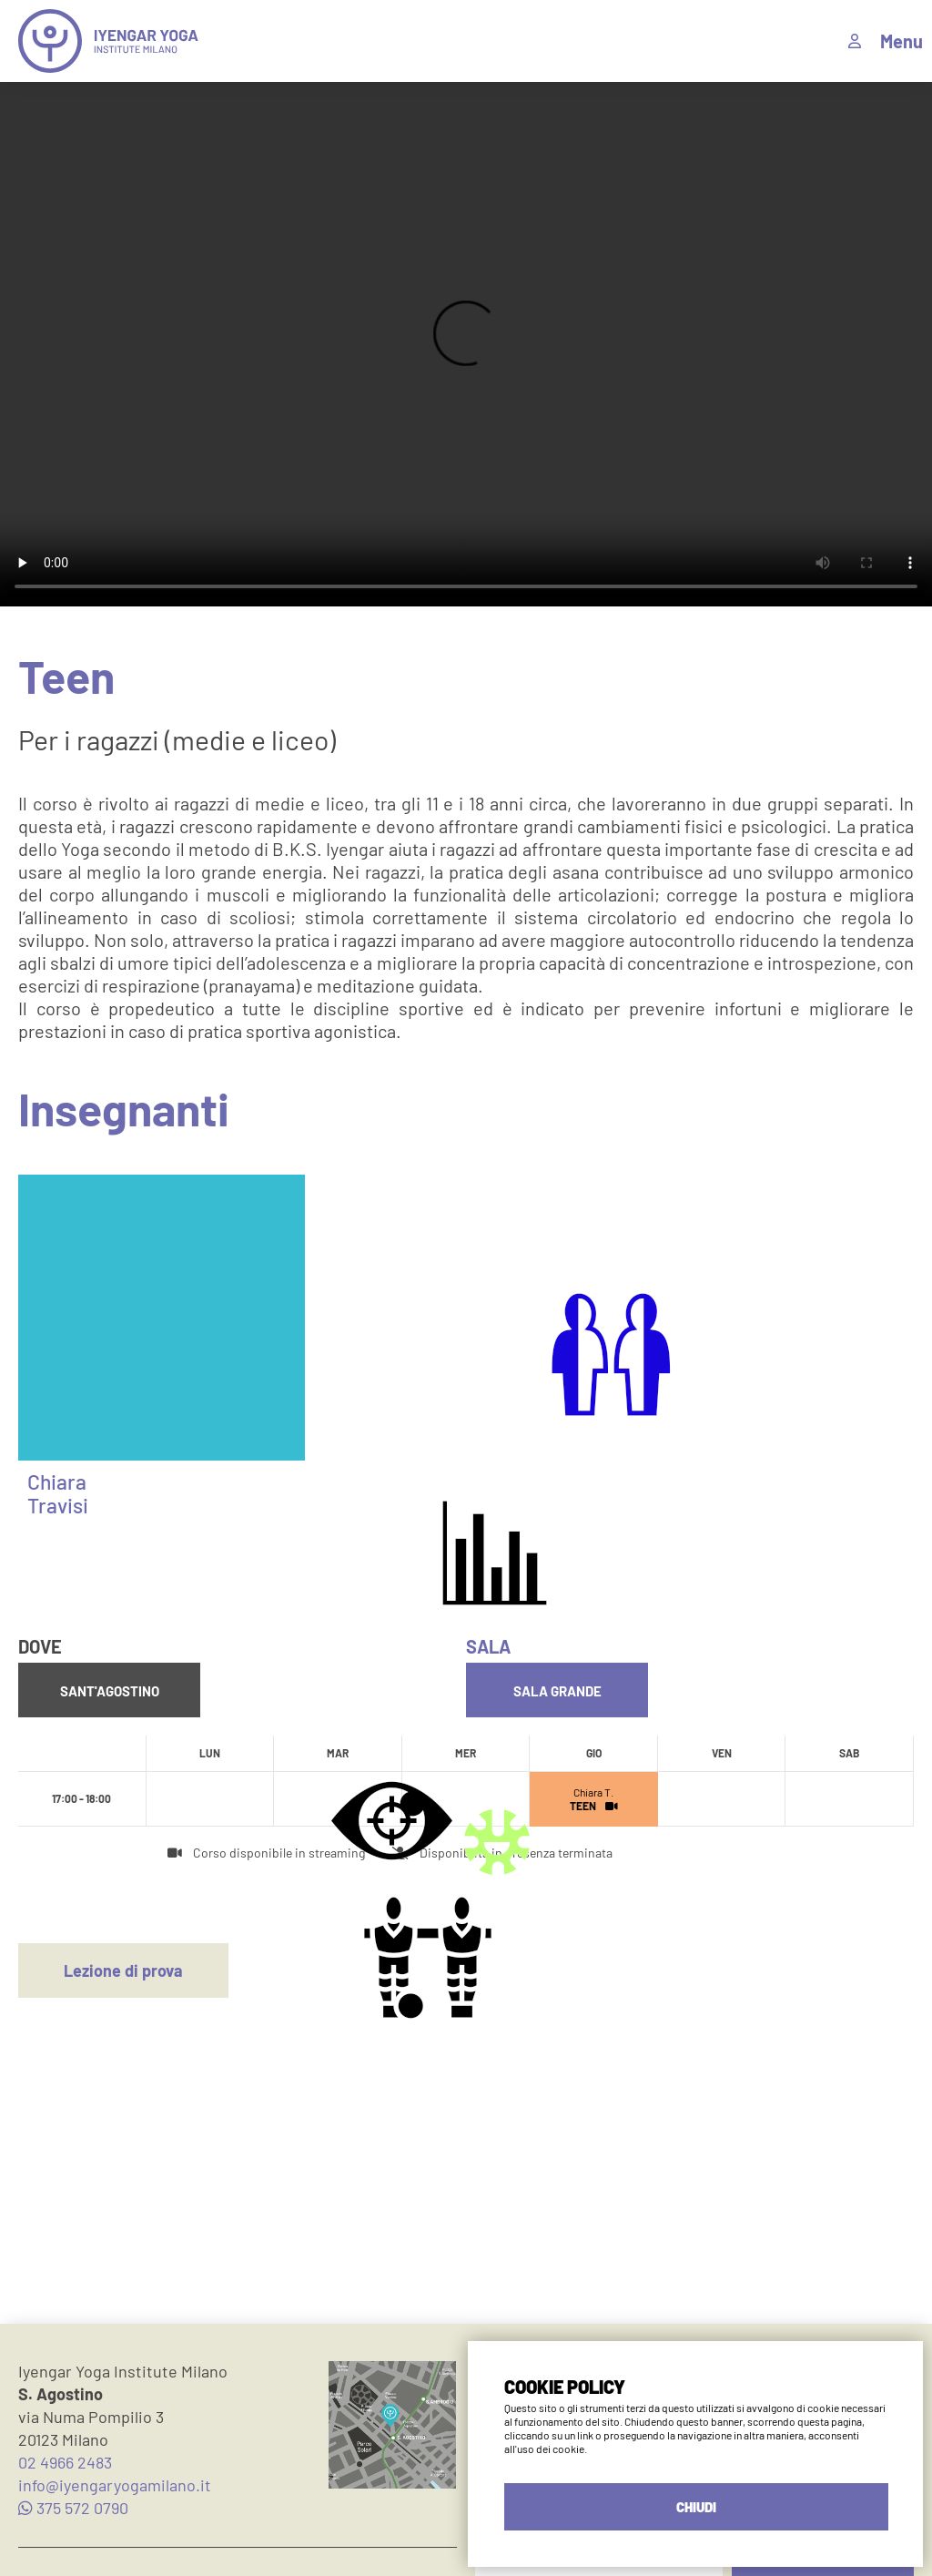 Image resolution: width=932 pixels, height=2576 pixels. What do you see at coordinates (610, 1353) in the screenshot?
I see `toggle between two modes or perspectives` at bounding box center [610, 1353].